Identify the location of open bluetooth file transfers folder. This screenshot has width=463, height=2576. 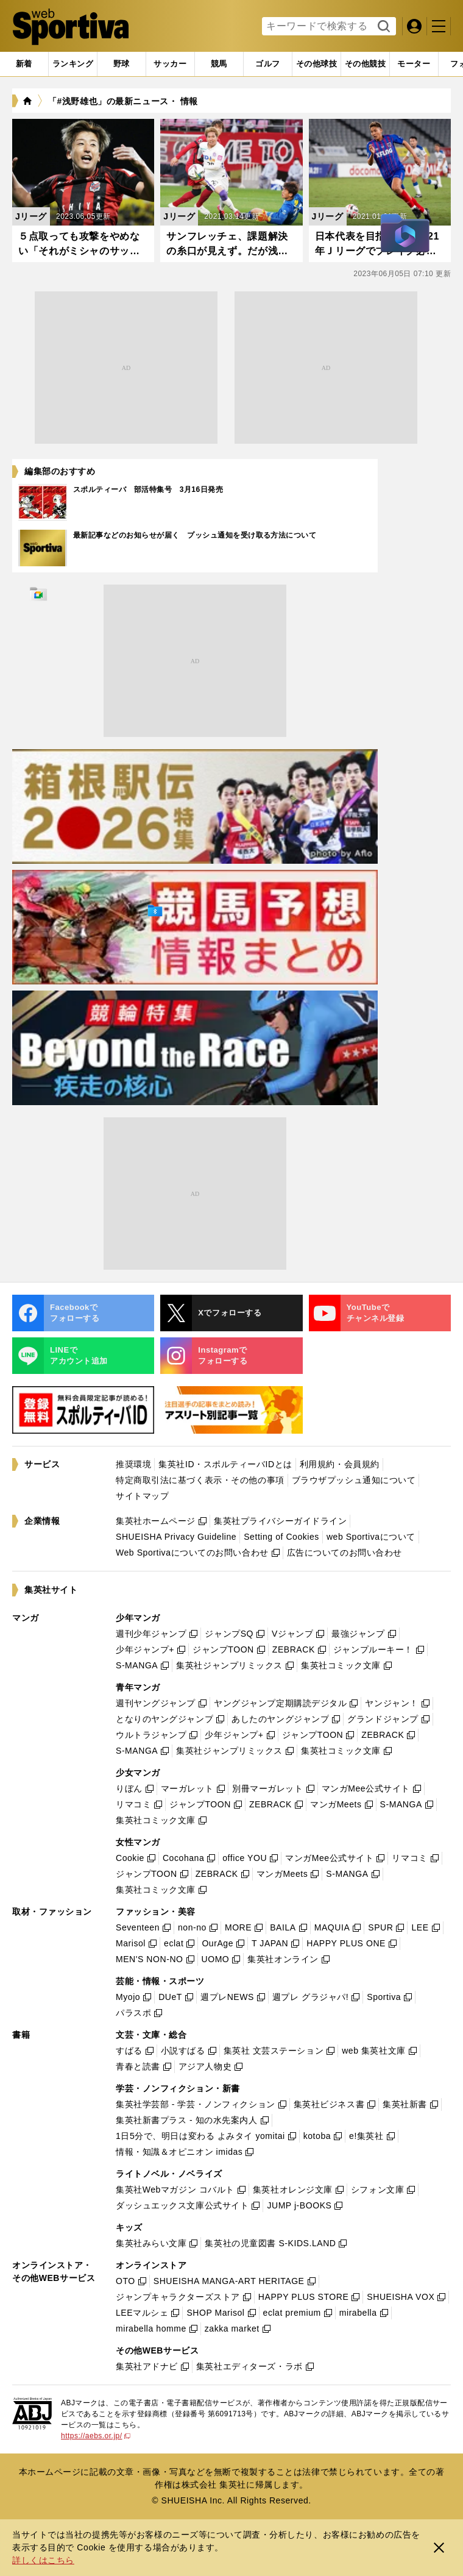
(155, 911).